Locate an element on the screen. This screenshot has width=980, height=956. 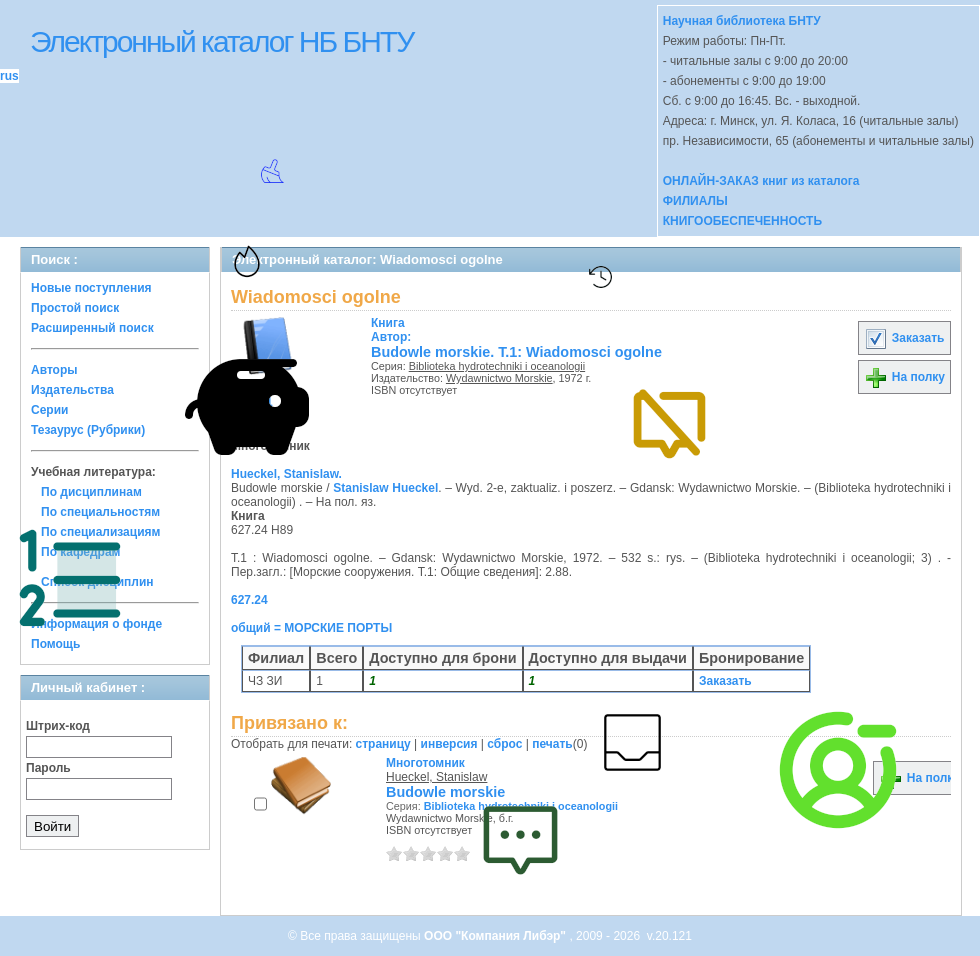
view history or recent activity is located at coordinates (601, 277).